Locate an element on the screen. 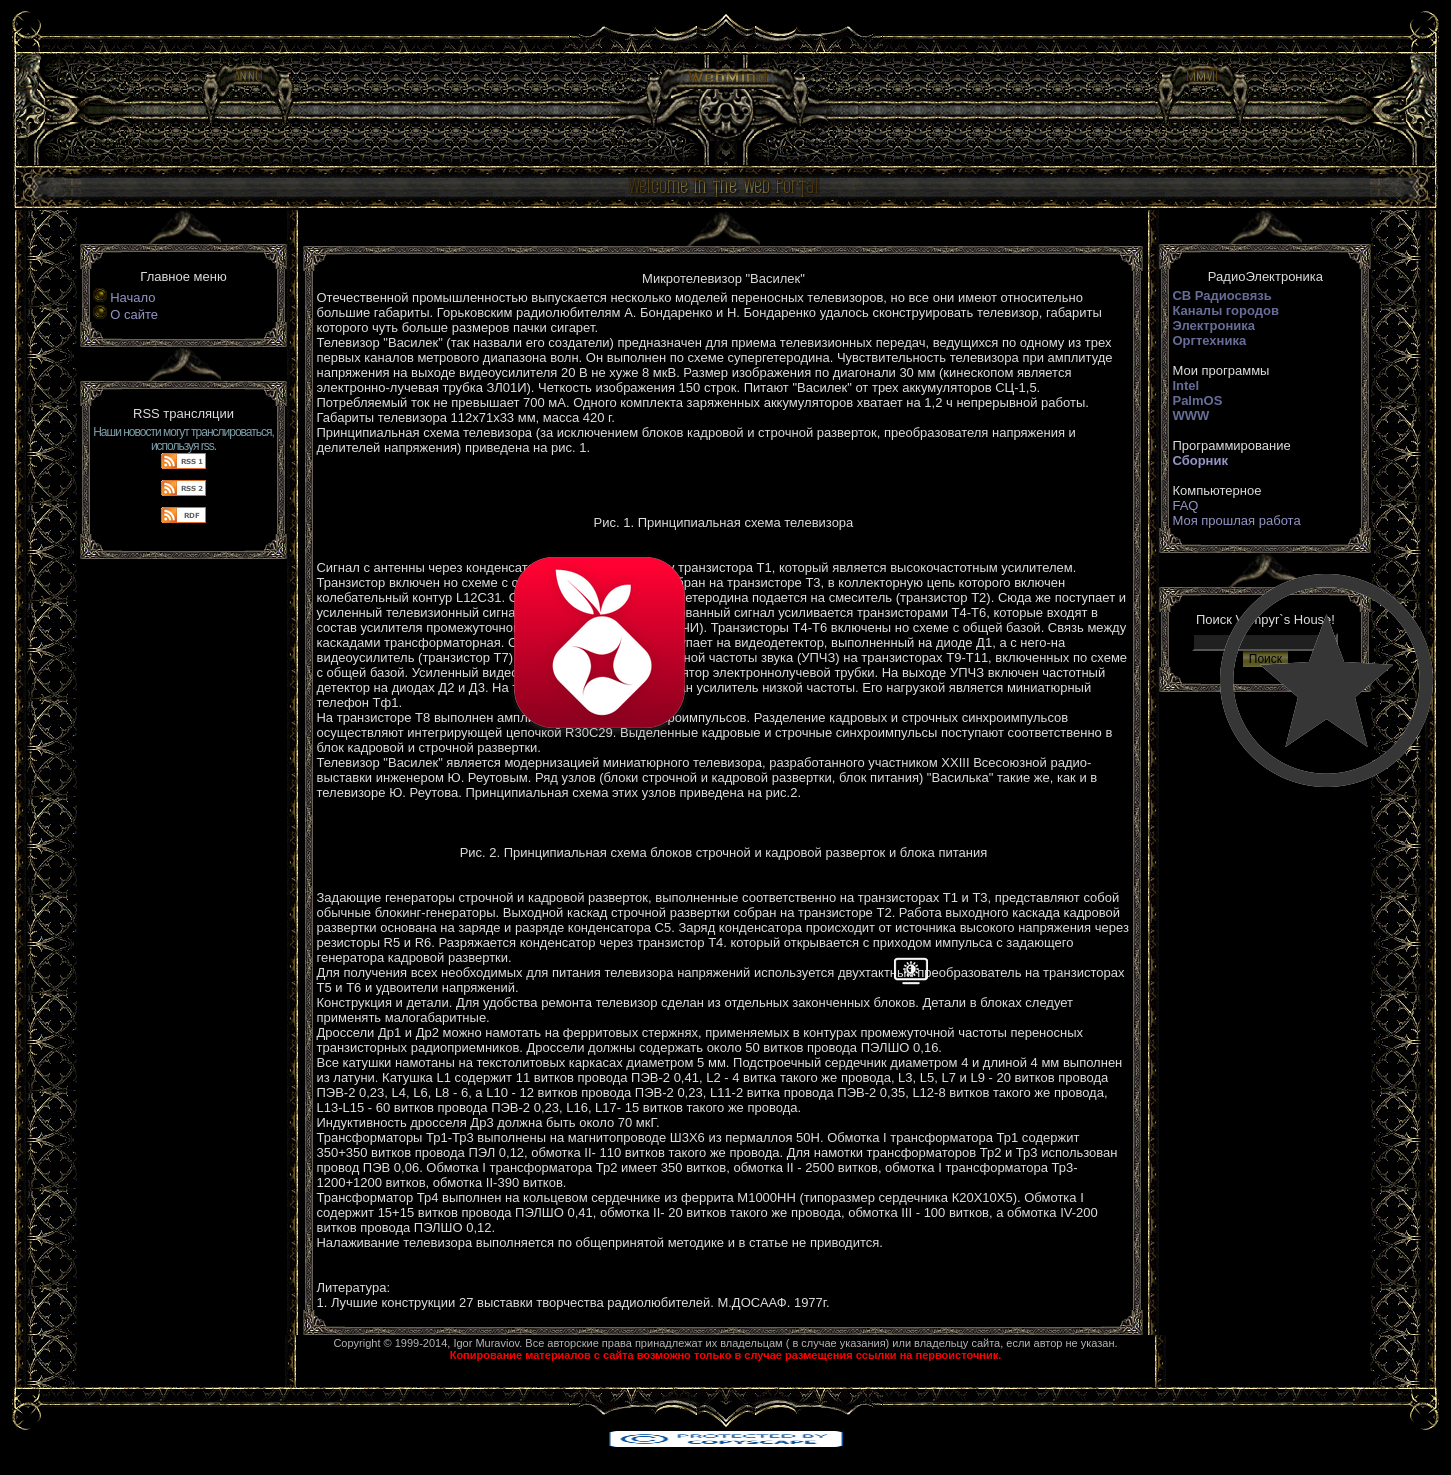  set default applications for file types is located at coordinates (1326, 680).